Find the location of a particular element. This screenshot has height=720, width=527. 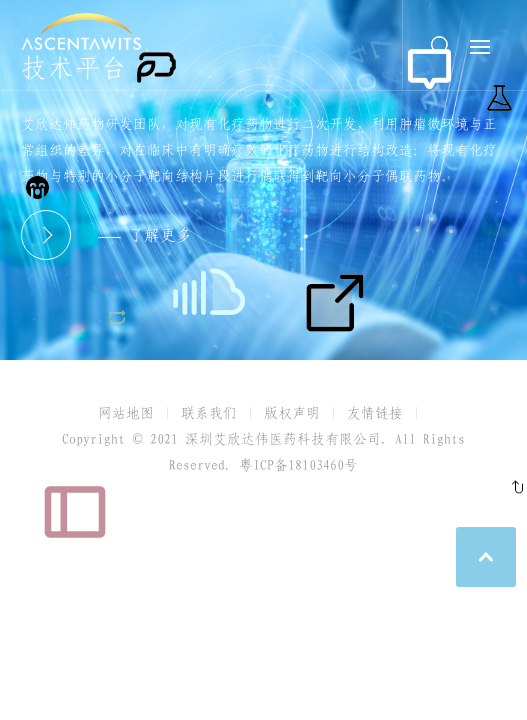

undo or go back to previous state is located at coordinates (518, 487).